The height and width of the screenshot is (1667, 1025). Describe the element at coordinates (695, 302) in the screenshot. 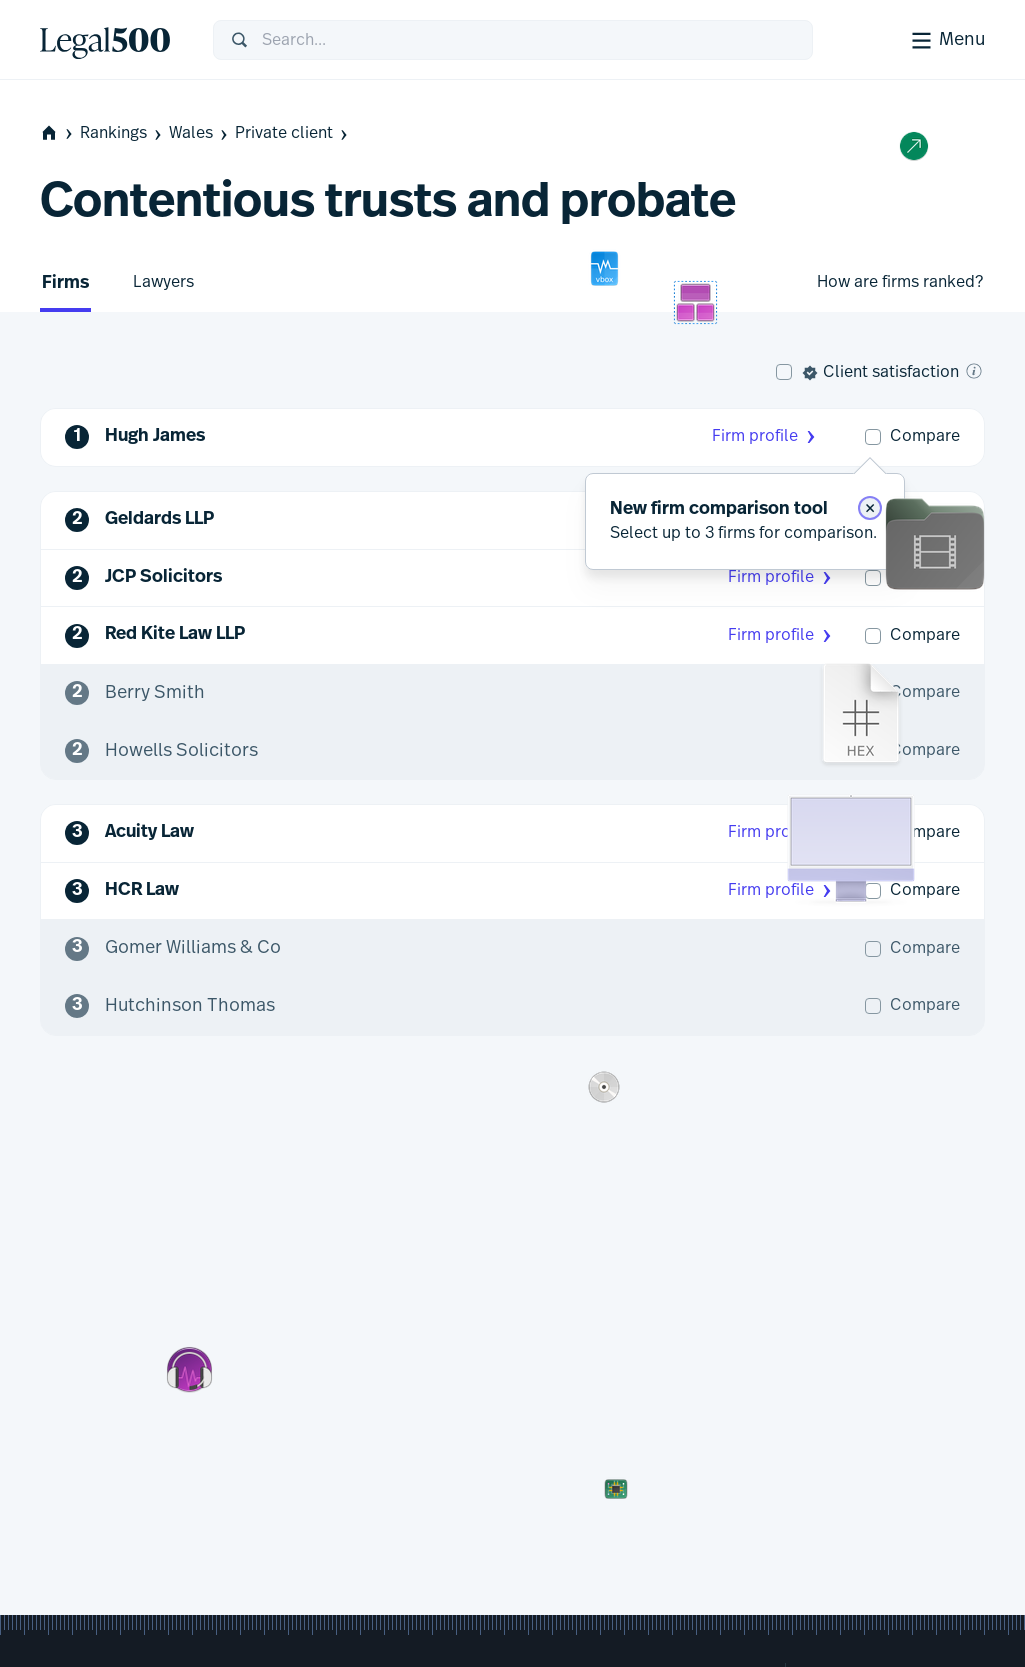

I see `select all items in the current view` at that location.